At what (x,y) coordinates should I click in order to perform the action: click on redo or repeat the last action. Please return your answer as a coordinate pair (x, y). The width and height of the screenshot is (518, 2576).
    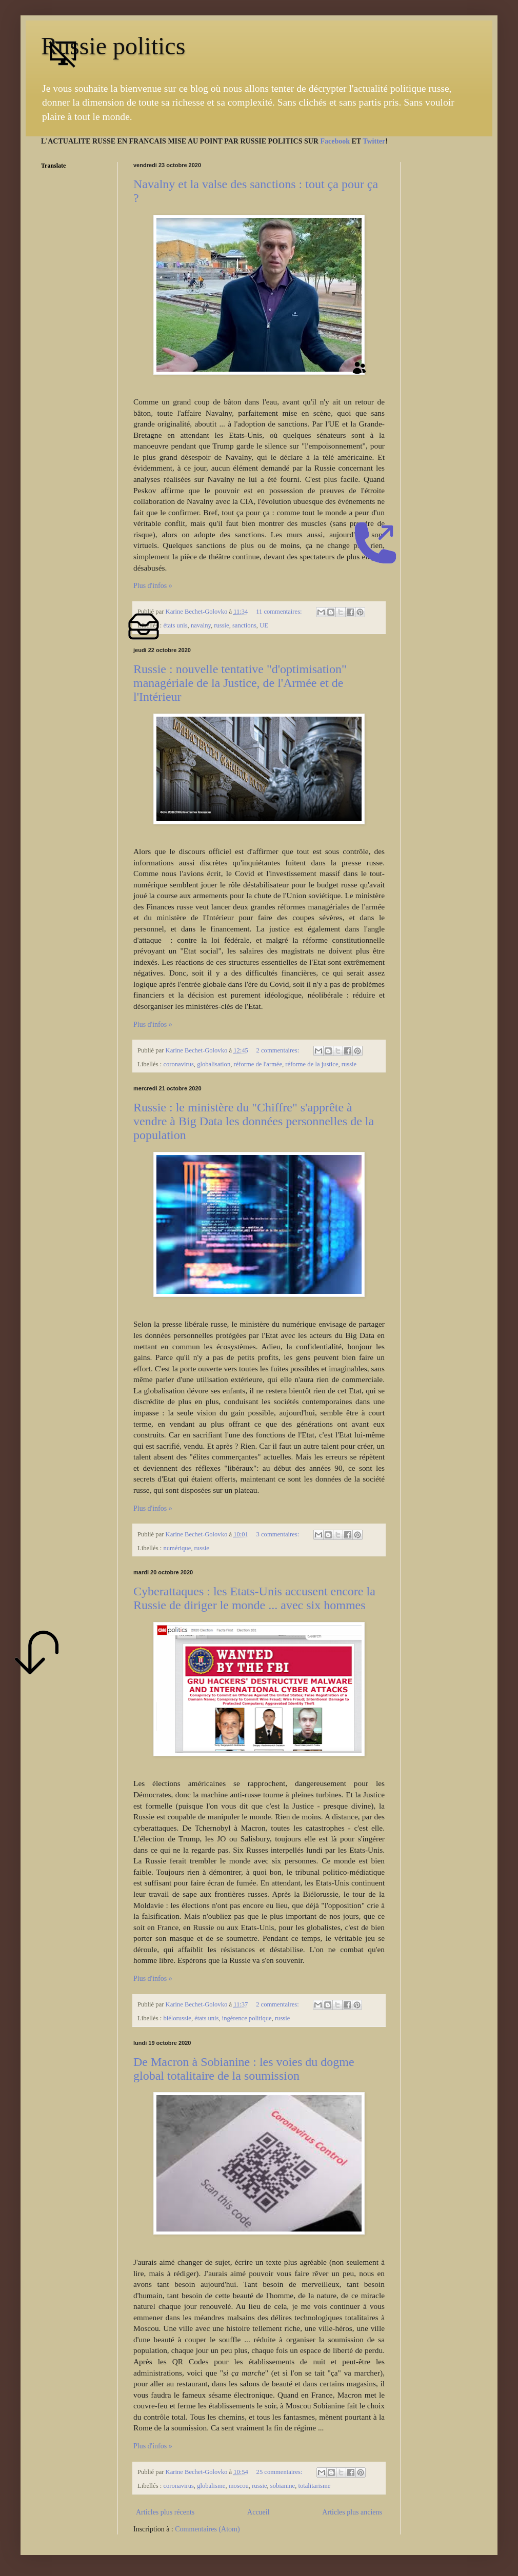
    Looking at the image, I should click on (36, 1652).